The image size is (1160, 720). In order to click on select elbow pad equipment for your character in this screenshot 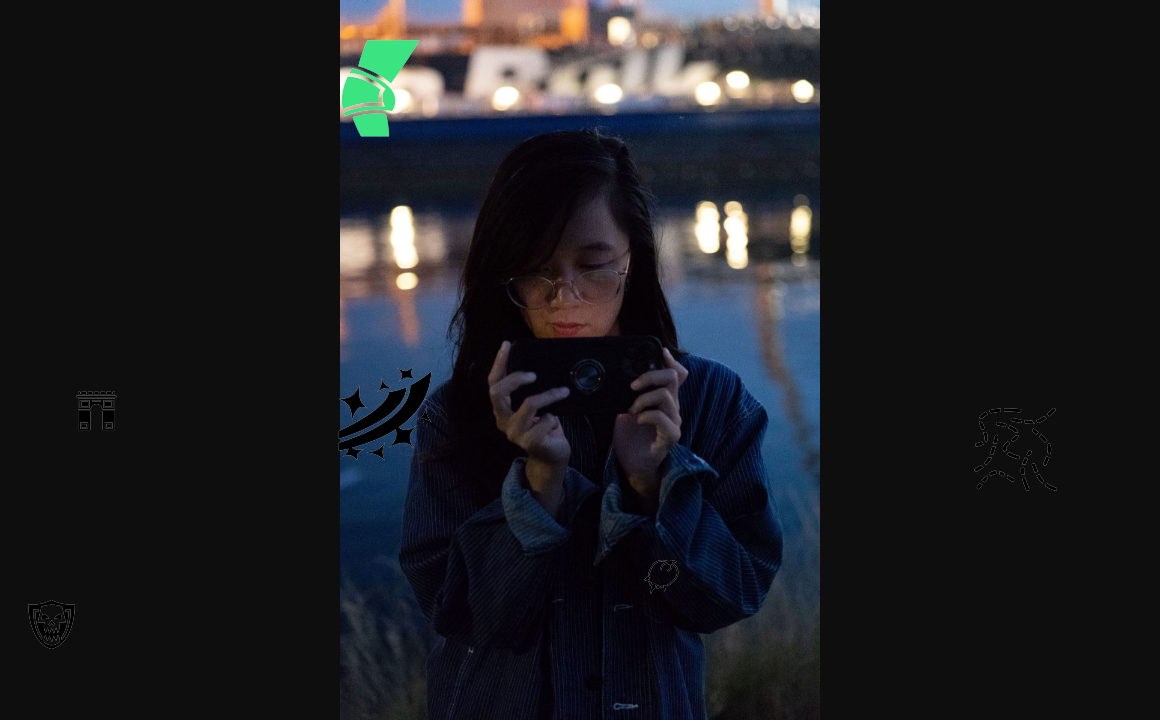, I will do `click(372, 88)`.